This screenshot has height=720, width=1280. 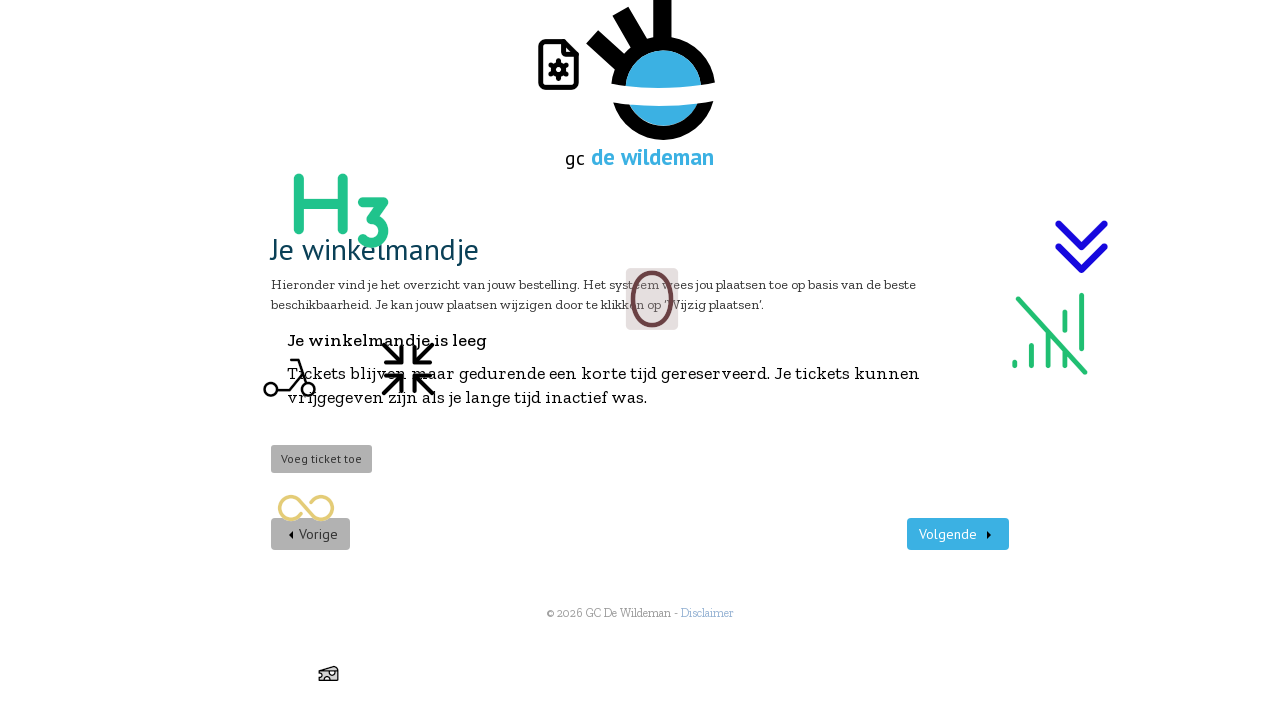 What do you see at coordinates (306, 508) in the screenshot?
I see `indicates unlimited or infinite content` at bounding box center [306, 508].